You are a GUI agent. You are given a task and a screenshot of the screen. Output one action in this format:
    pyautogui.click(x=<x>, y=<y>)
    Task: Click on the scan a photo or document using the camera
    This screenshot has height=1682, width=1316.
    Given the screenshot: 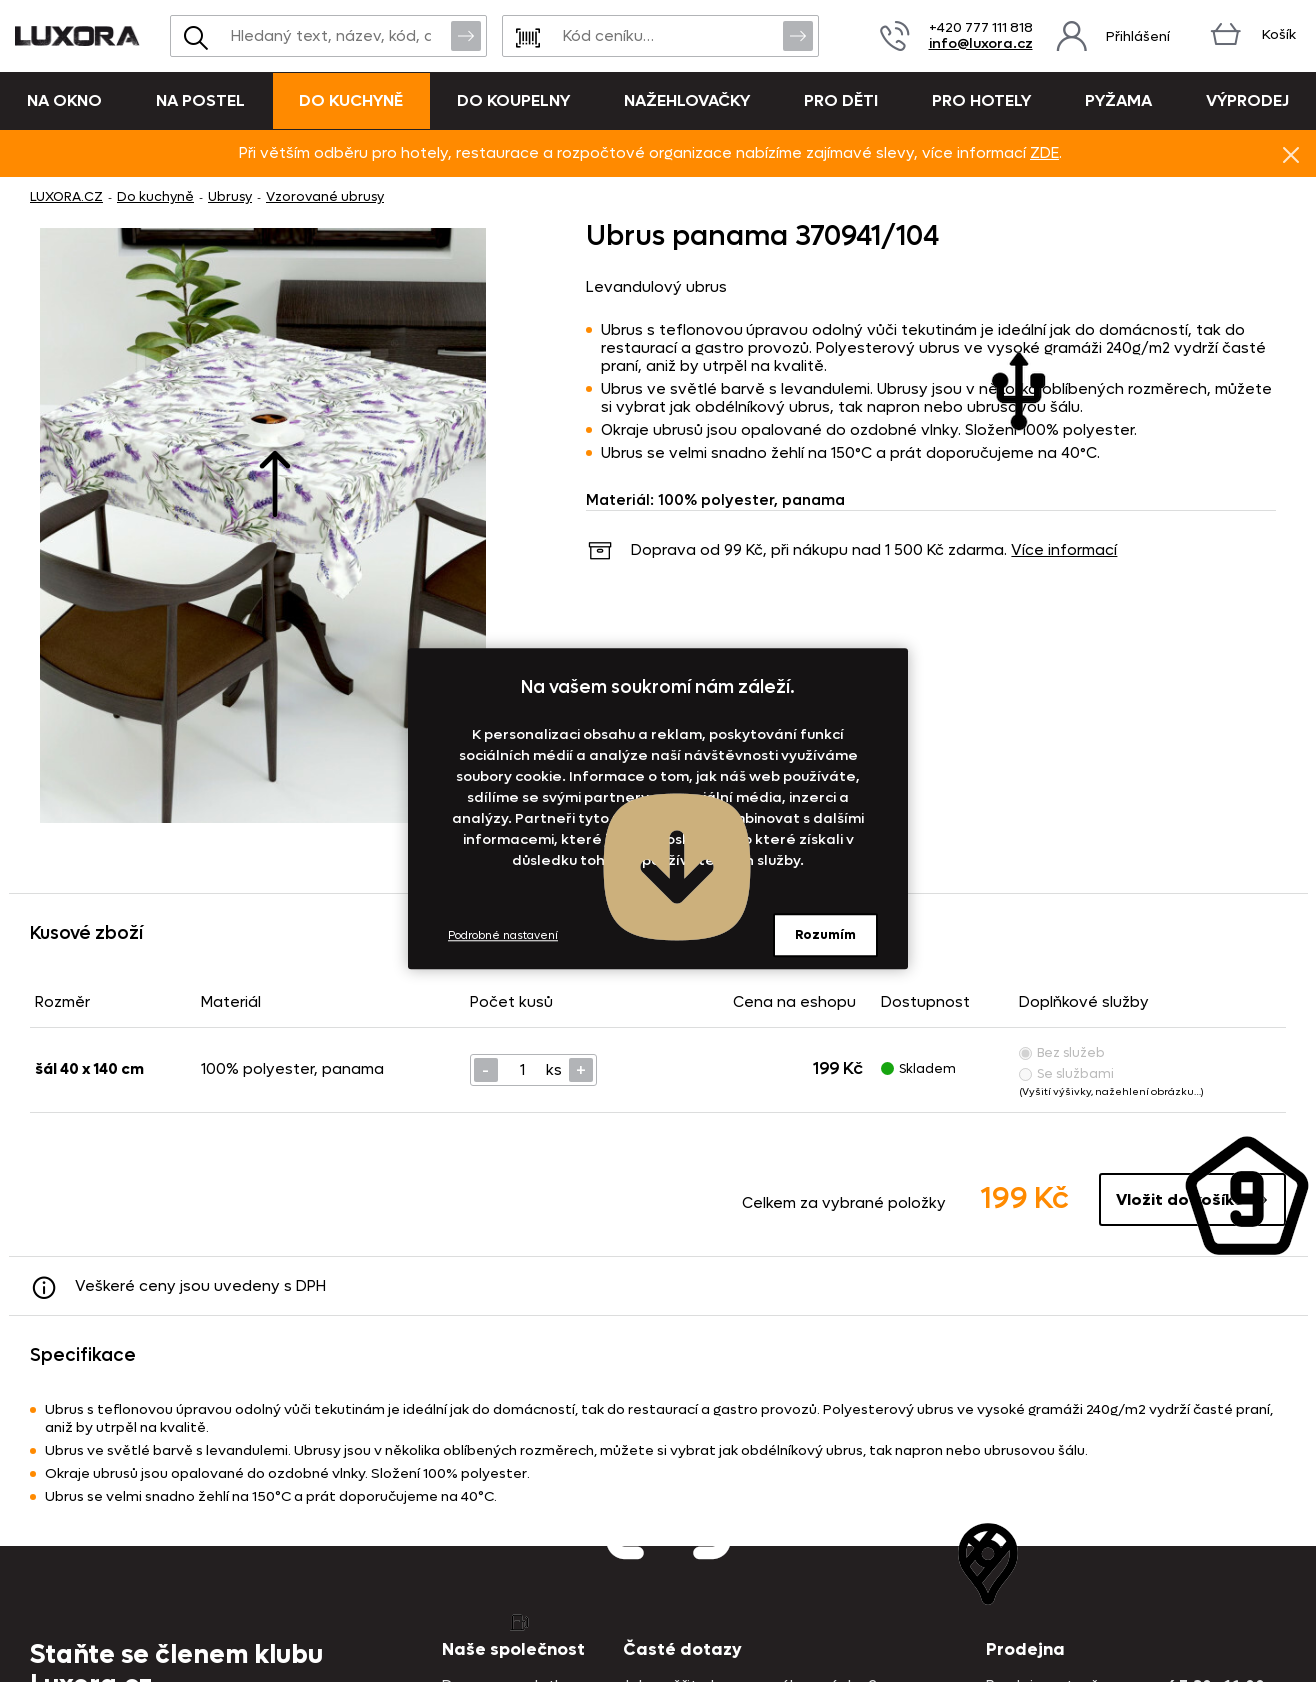 What is the action you would take?
    pyautogui.click(x=668, y=1509)
    